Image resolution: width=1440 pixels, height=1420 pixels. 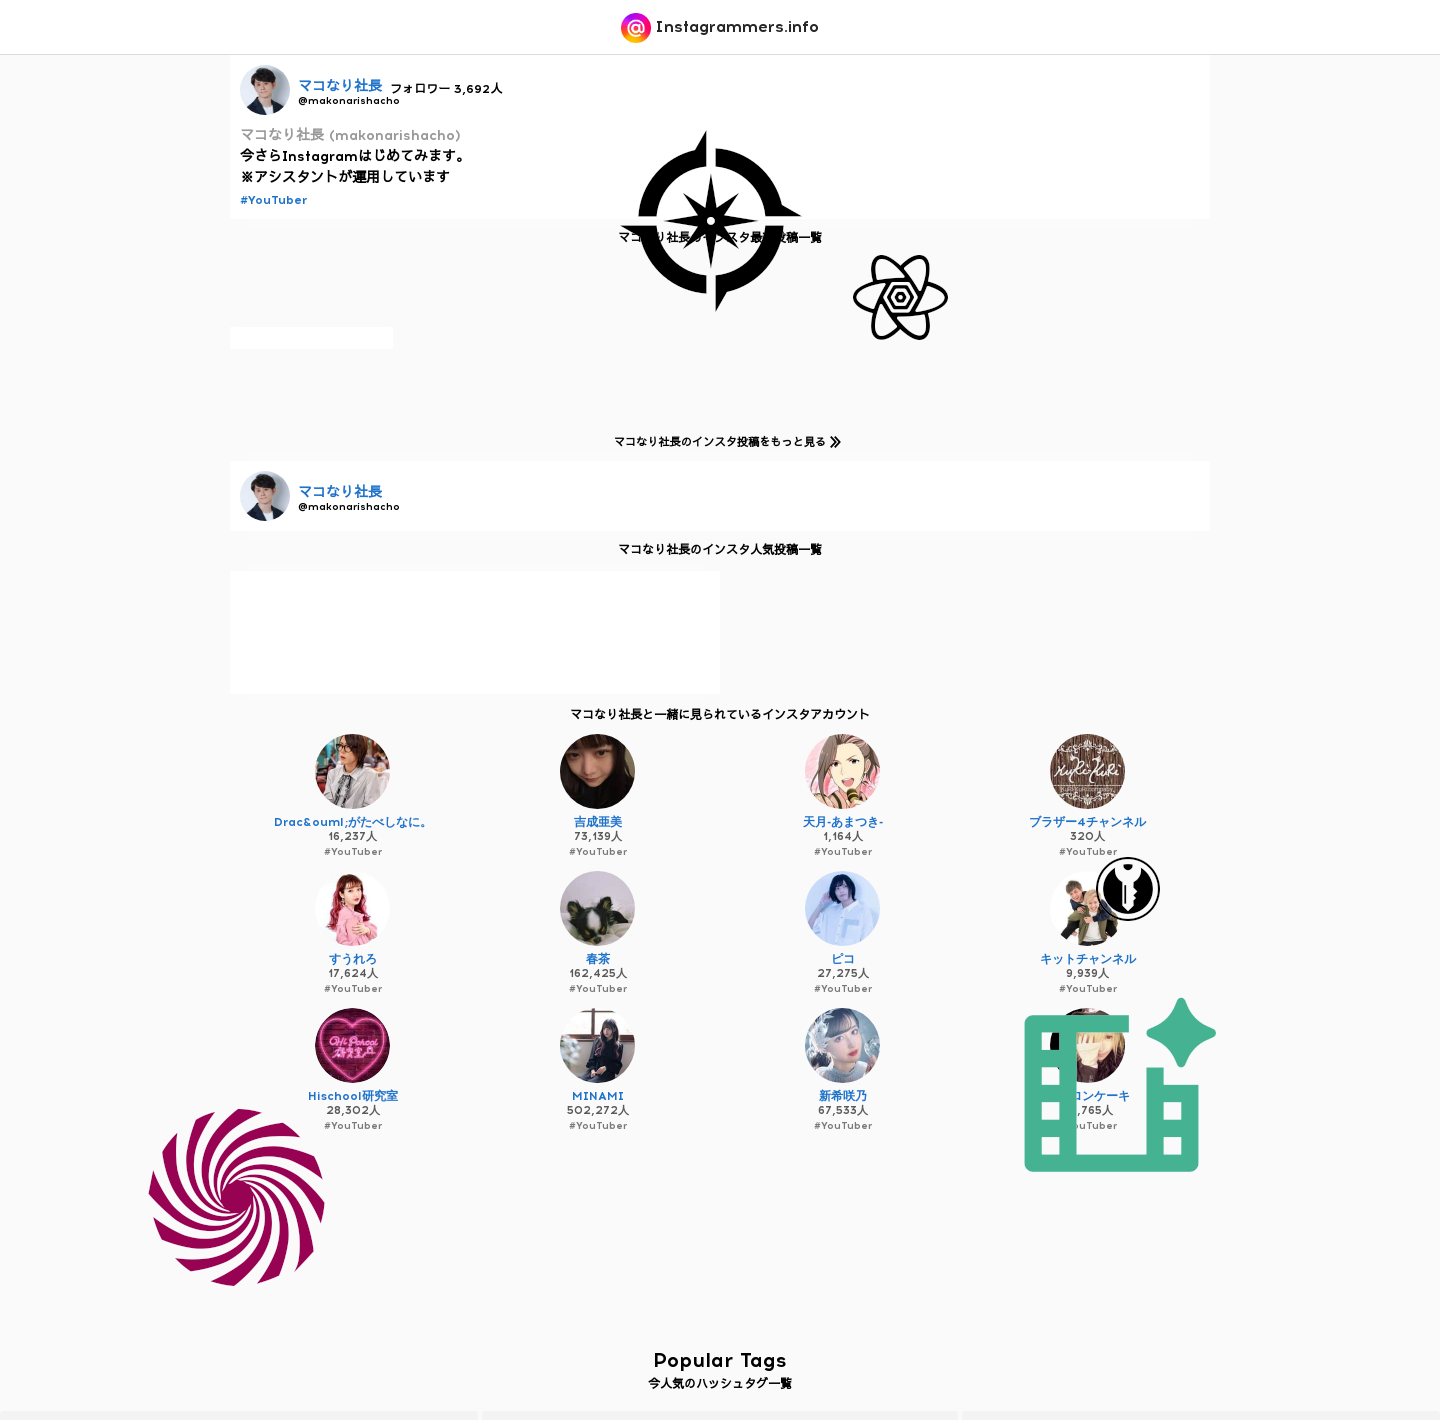 What do you see at coordinates (900, 297) in the screenshot?
I see `react query library logo` at bounding box center [900, 297].